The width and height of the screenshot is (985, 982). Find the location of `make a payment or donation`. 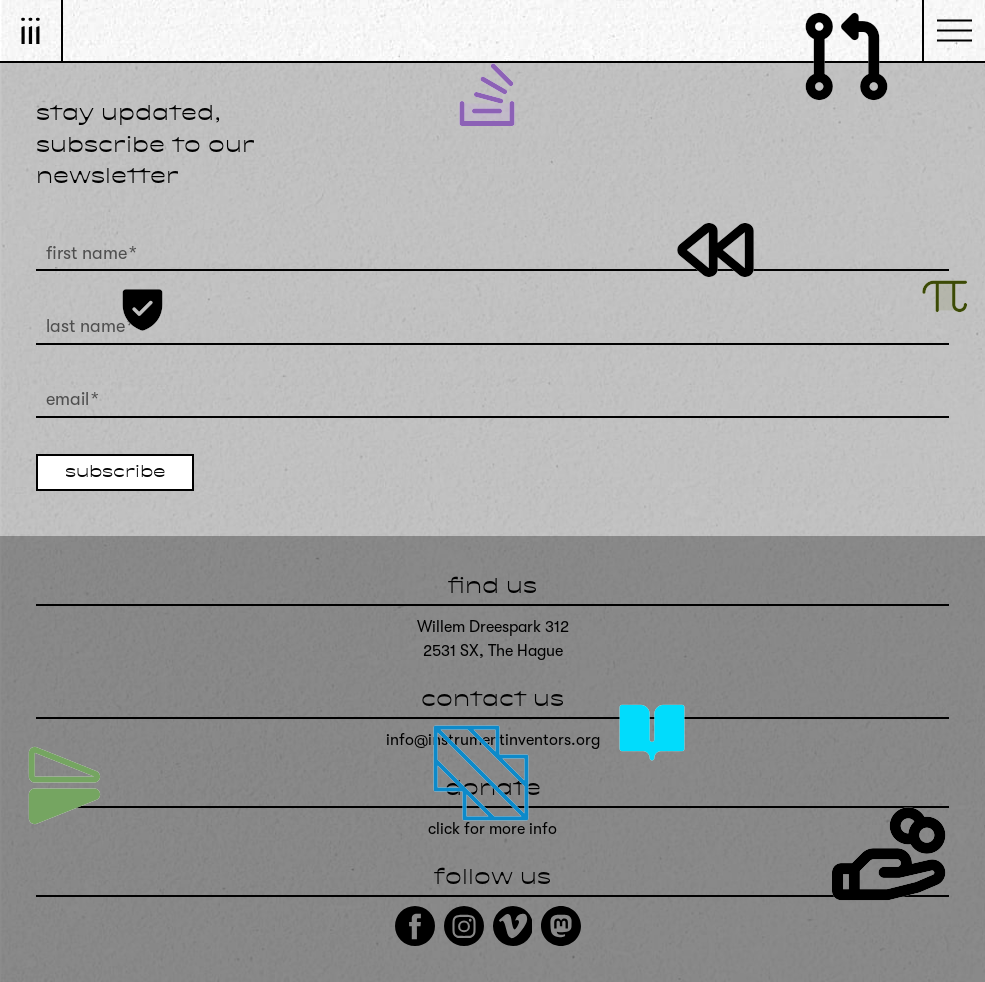

make a payment or donation is located at coordinates (891, 857).